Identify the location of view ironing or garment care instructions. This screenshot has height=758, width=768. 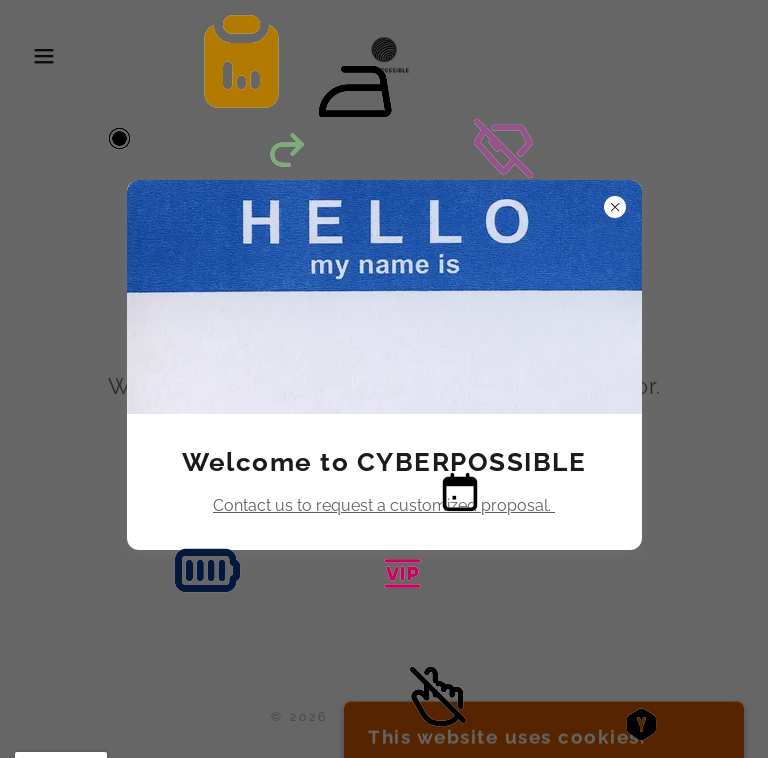
(355, 91).